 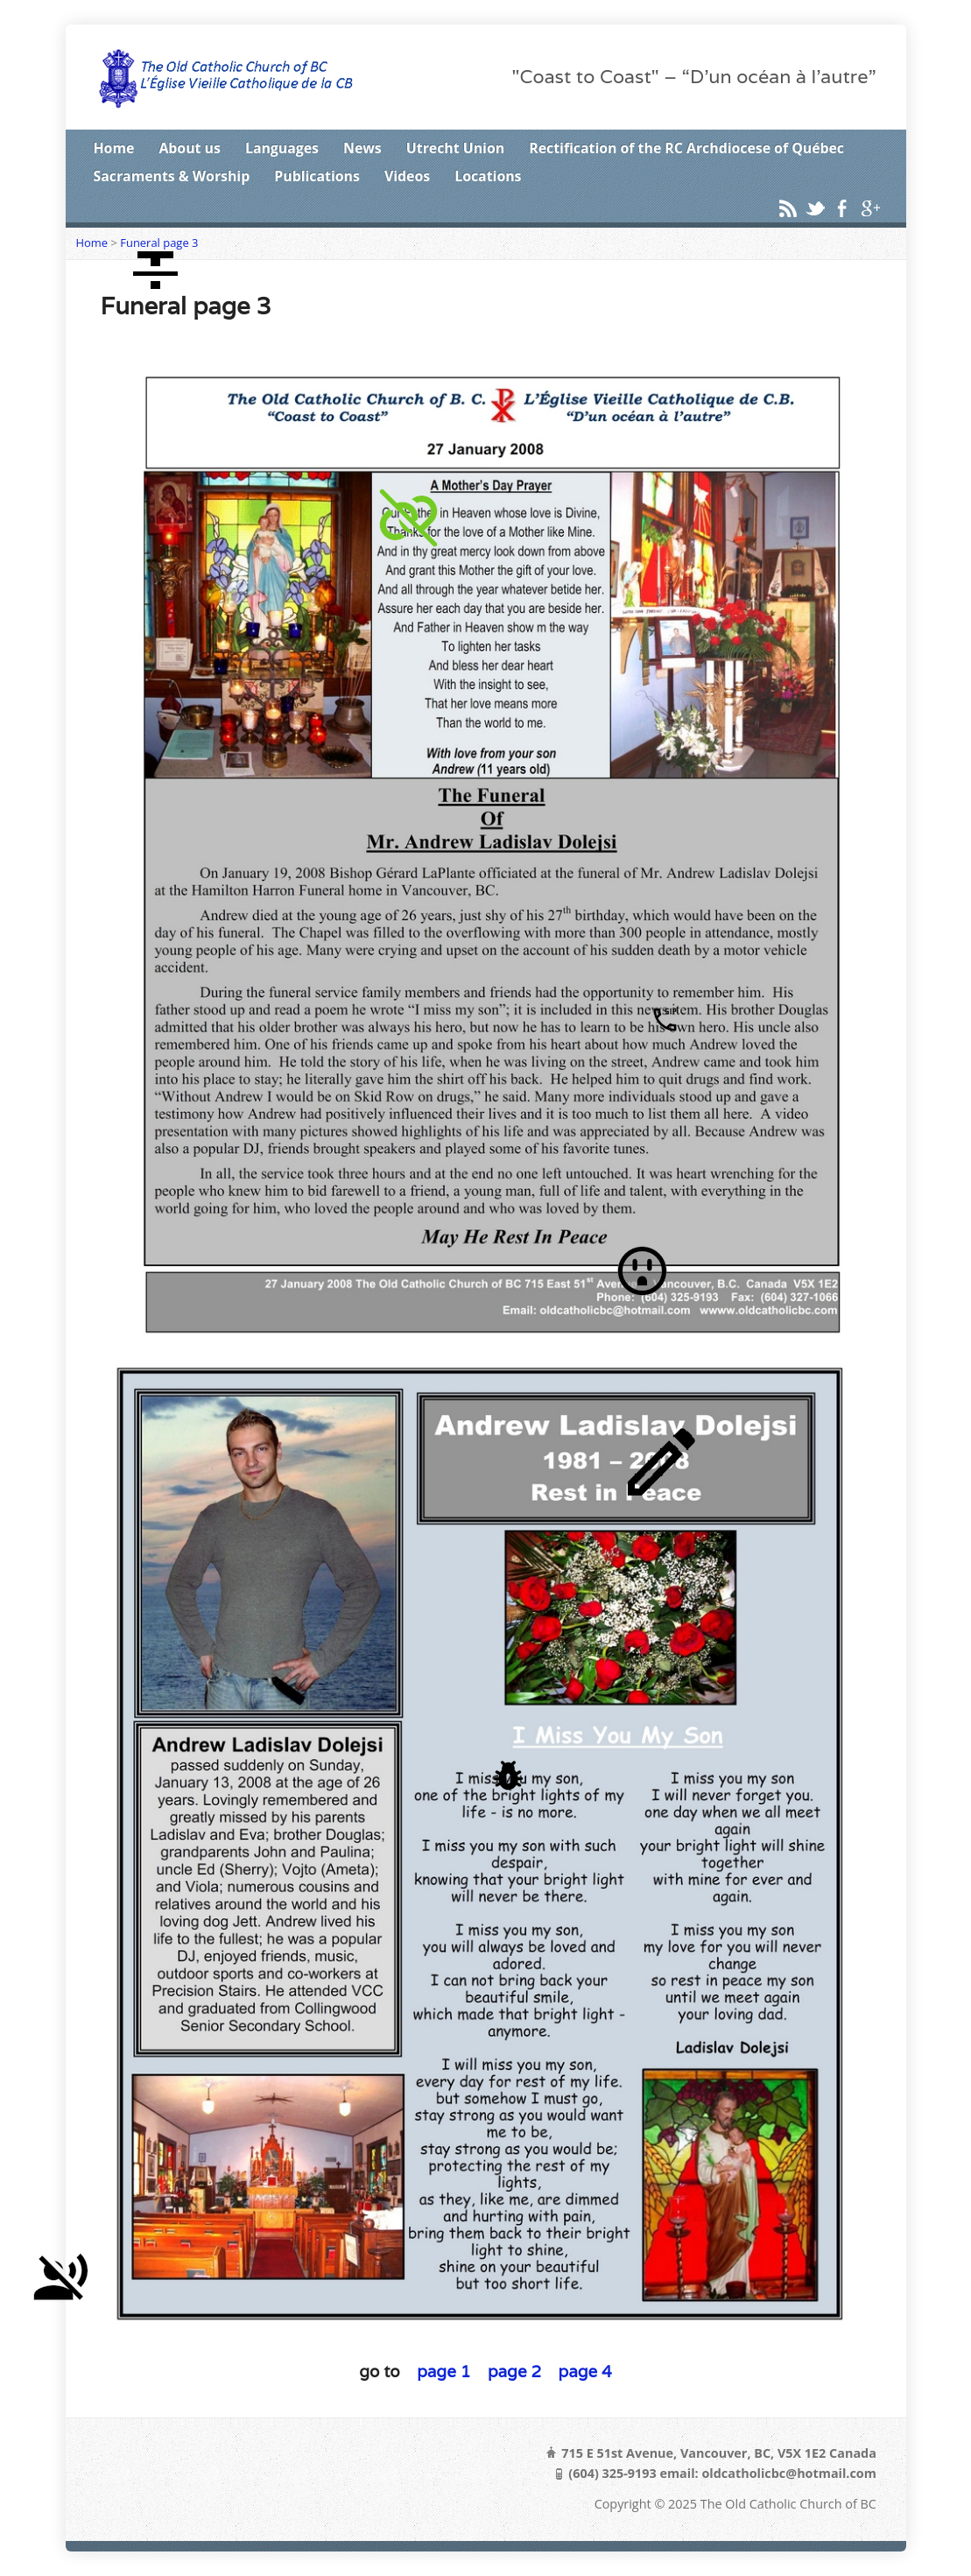 What do you see at coordinates (408, 517) in the screenshot?
I see `indicates a broken or invalid link` at bounding box center [408, 517].